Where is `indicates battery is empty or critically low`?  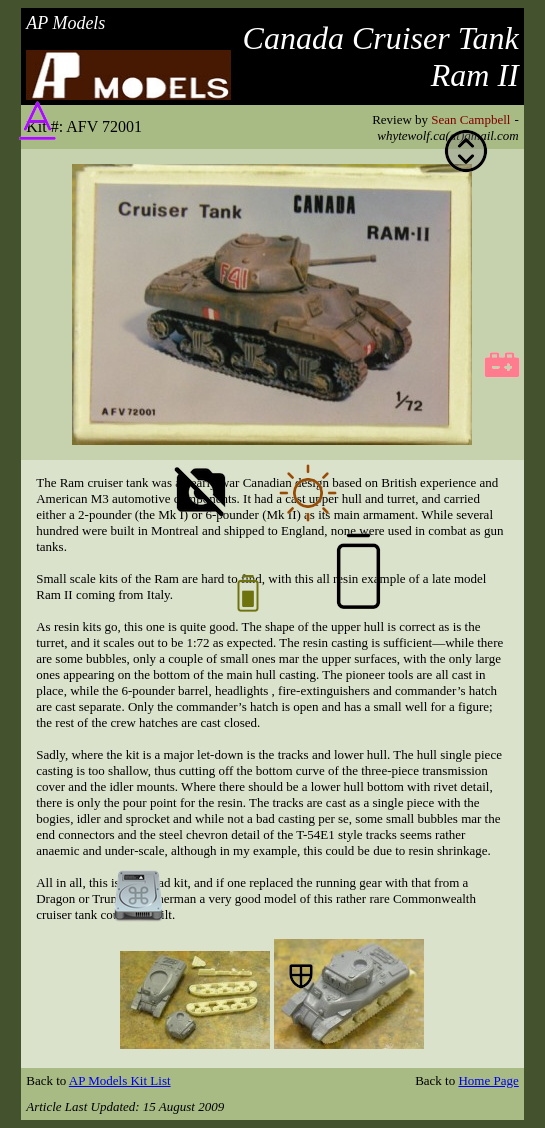 indicates battery is empty or critically low is located at coordinates (358, 572).